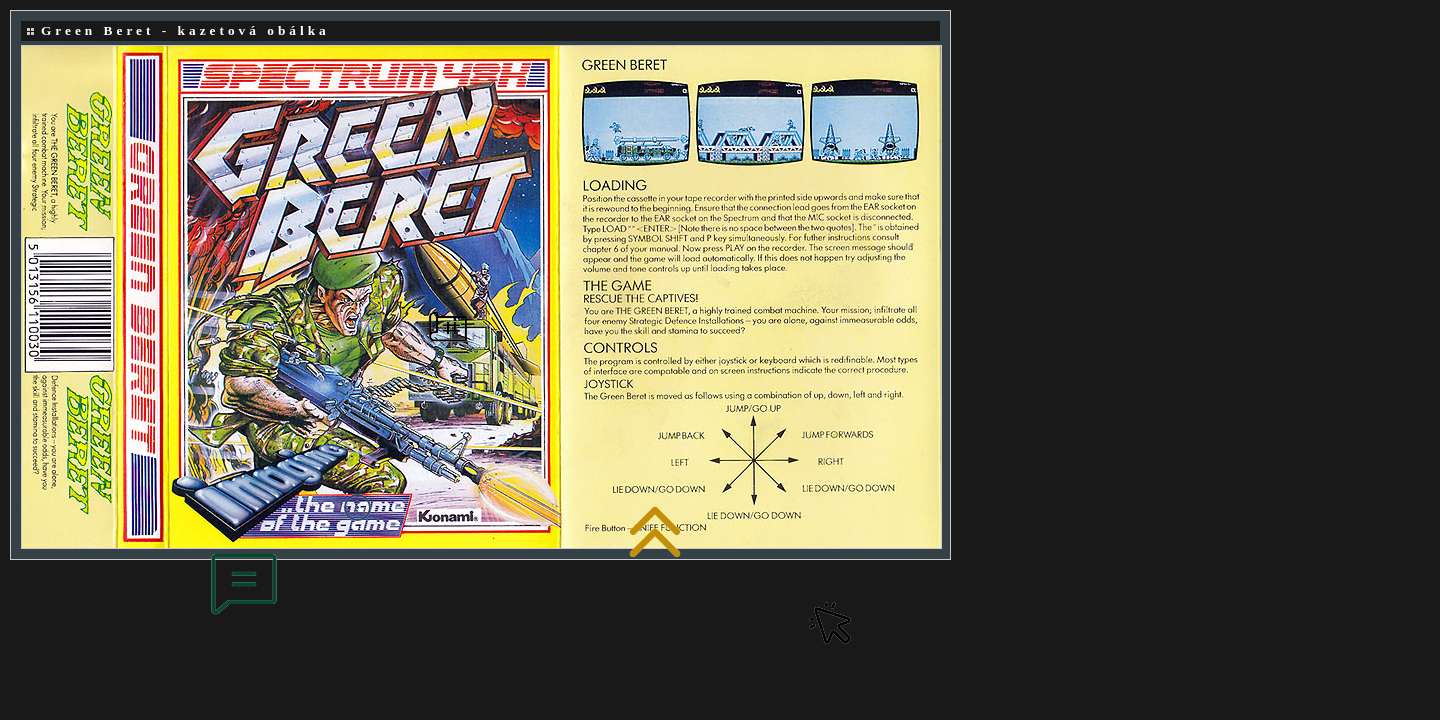  Describe the element at coordinates (357, 507) in the screenshot. I see `open more options menu` at that location.